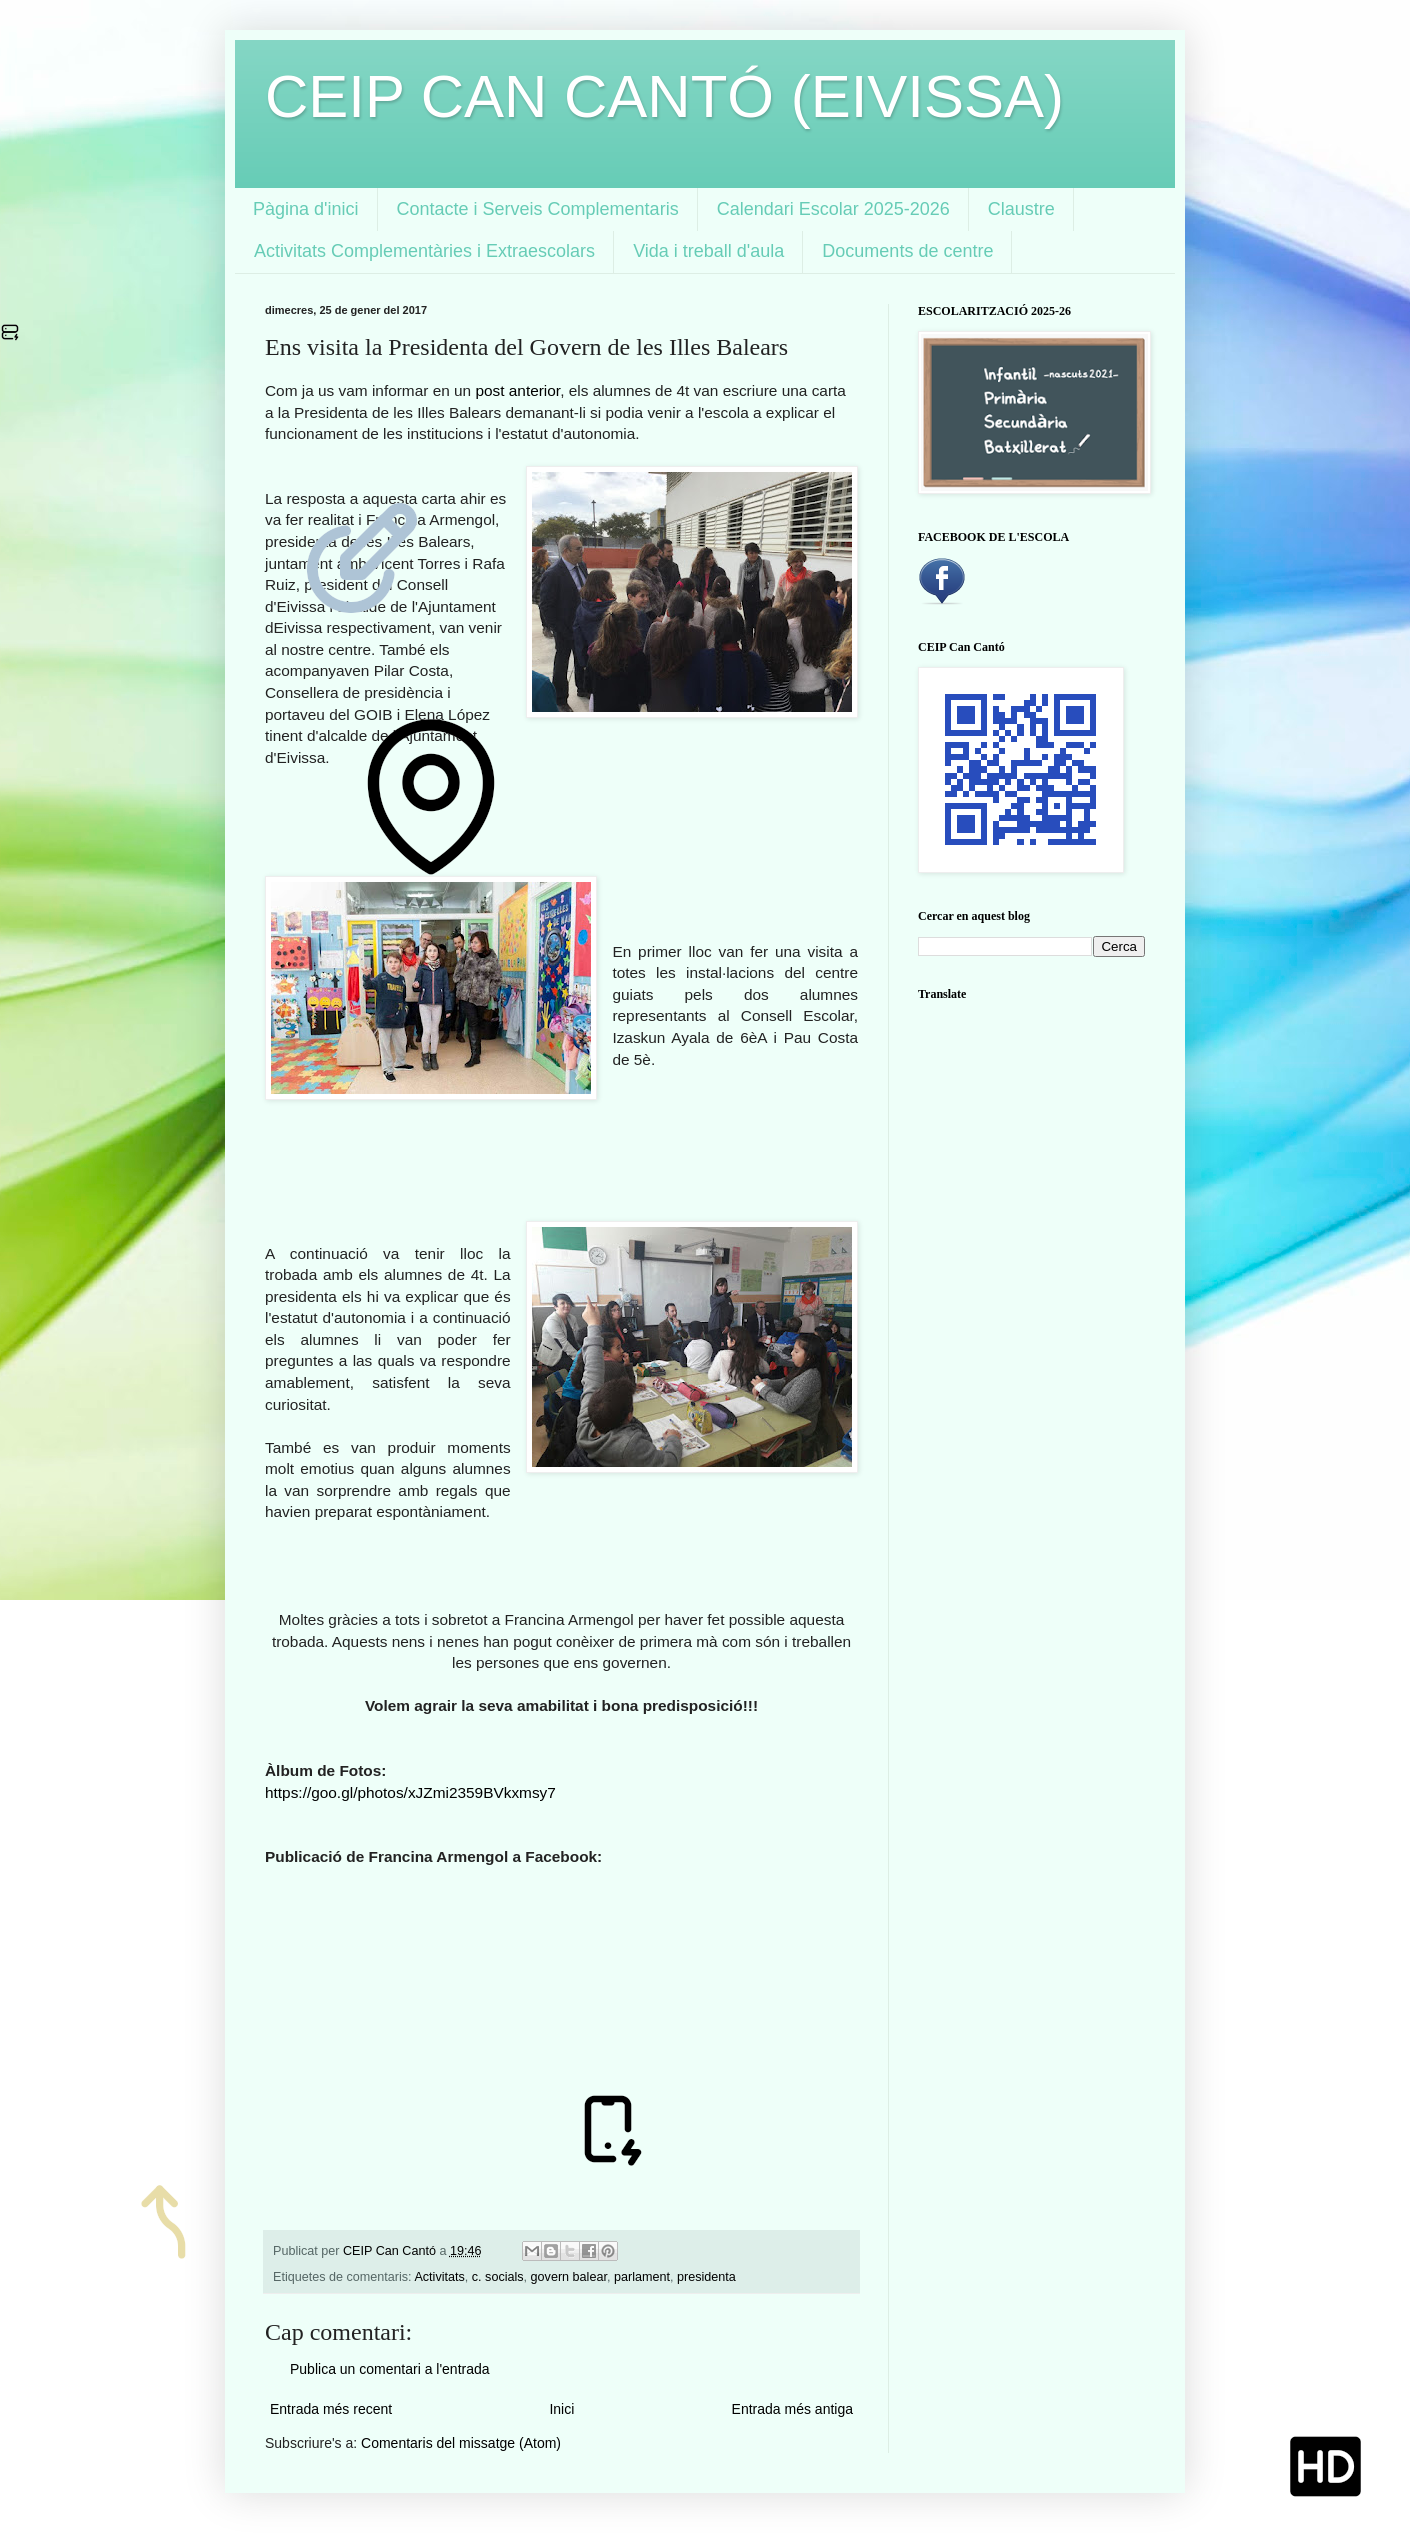 Image resolution: width=1410 pixels, height=2534 pixels. Describe the element at coordinates (608, 2129) in the screenshot. I see `phone charging status indicator` at that location.